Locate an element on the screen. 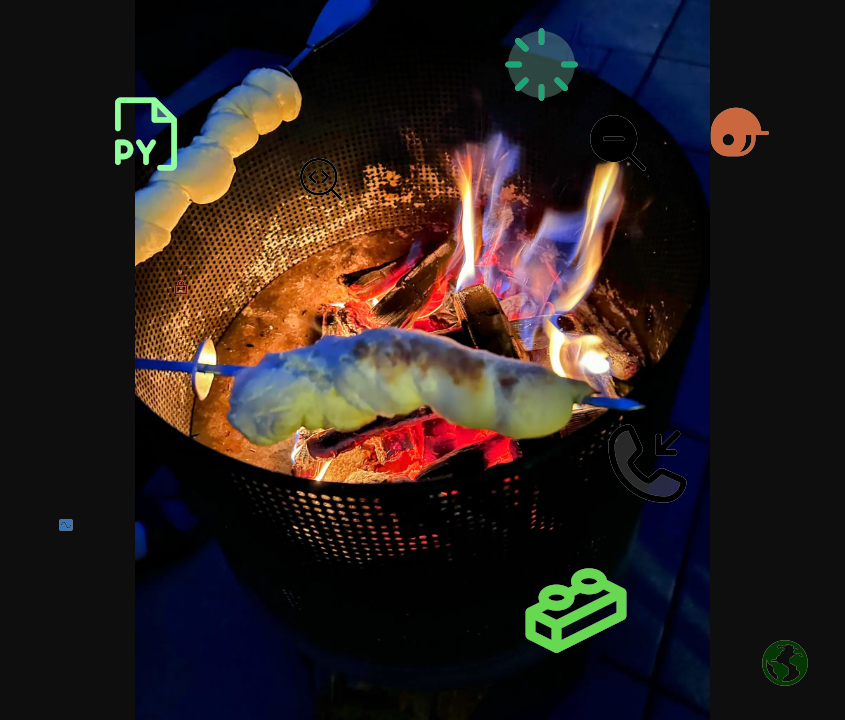 The height and width of the screenshot is (720, 845). zoom out of the current view is located at coordinates (618, 143).